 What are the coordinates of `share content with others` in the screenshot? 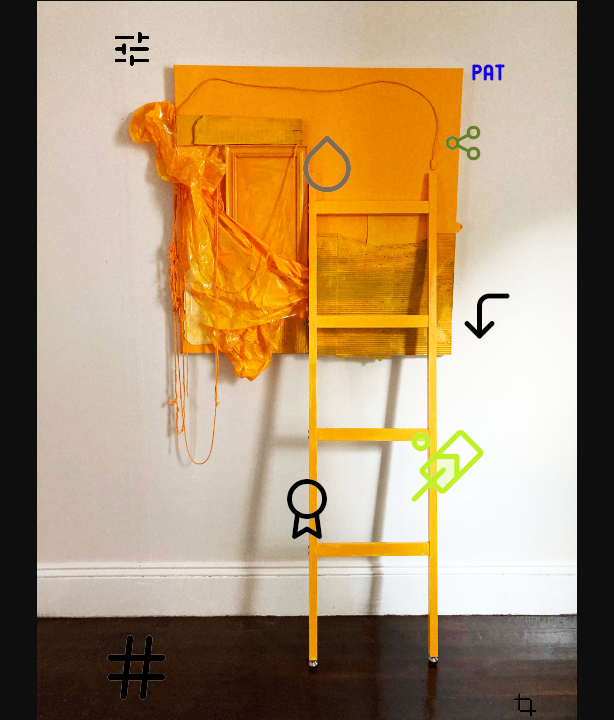 It's located at (463, 143).